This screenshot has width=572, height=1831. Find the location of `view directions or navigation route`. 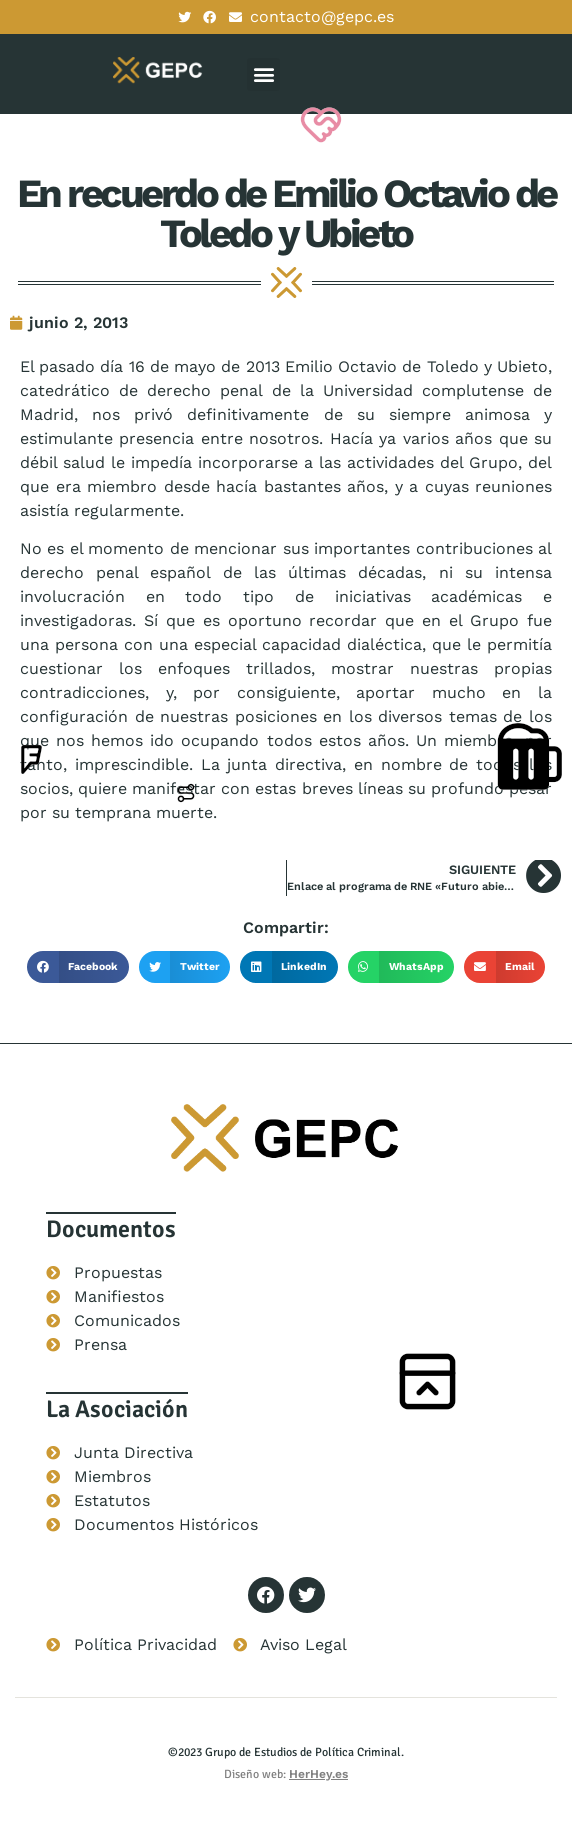

view directions or navigation route is located at coordinates (186, 793).